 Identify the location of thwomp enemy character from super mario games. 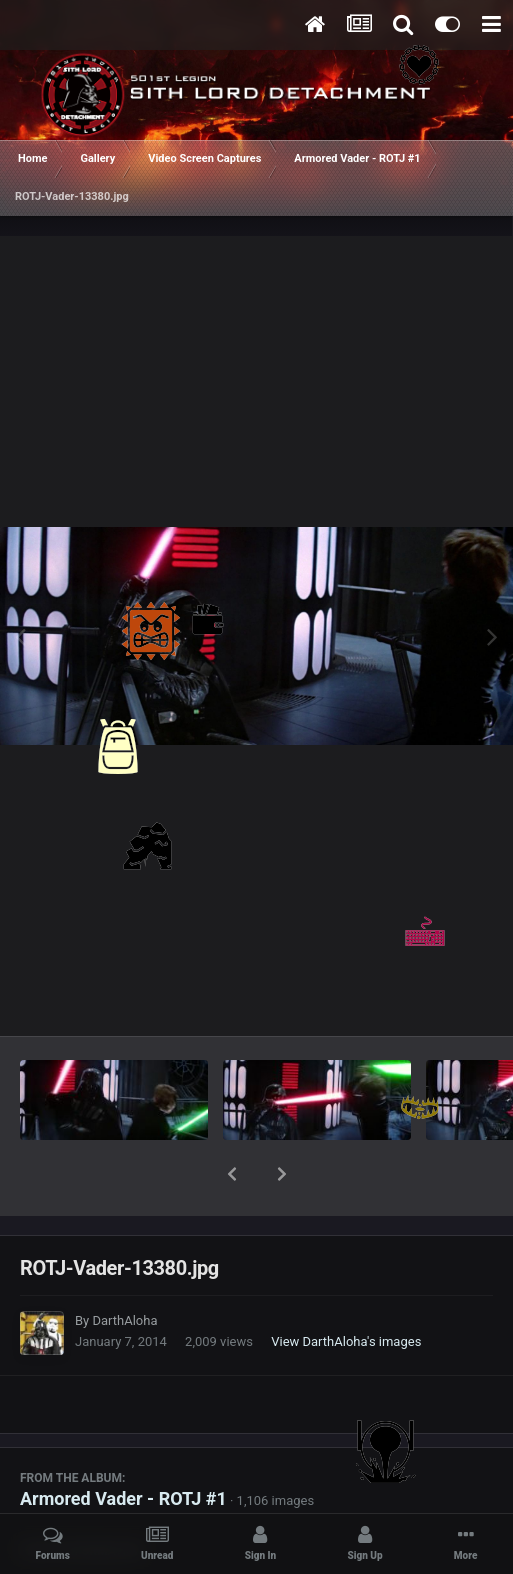
(151, 631).